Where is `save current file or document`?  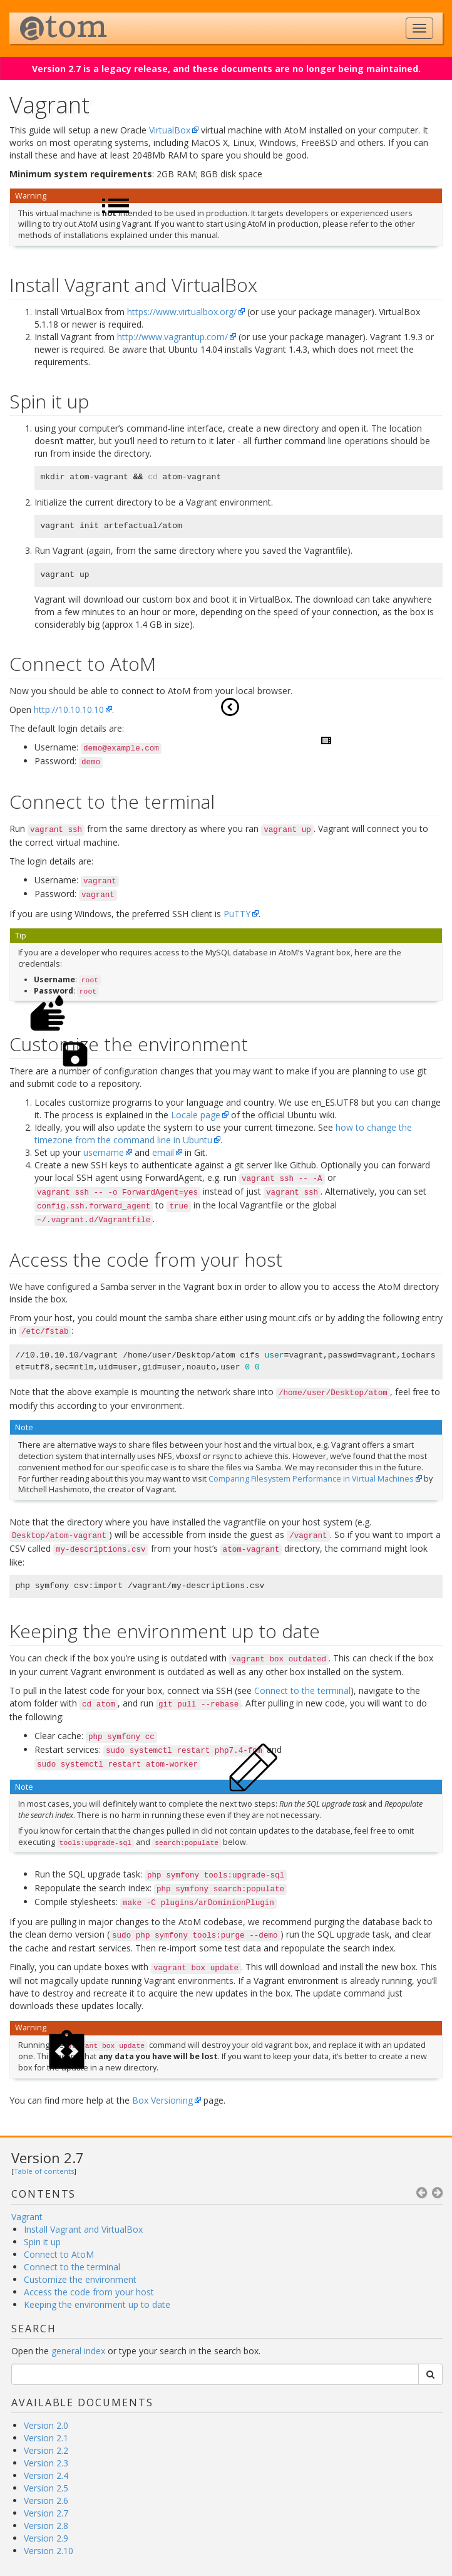
save current file or document is located at coordinates (75, 1054).